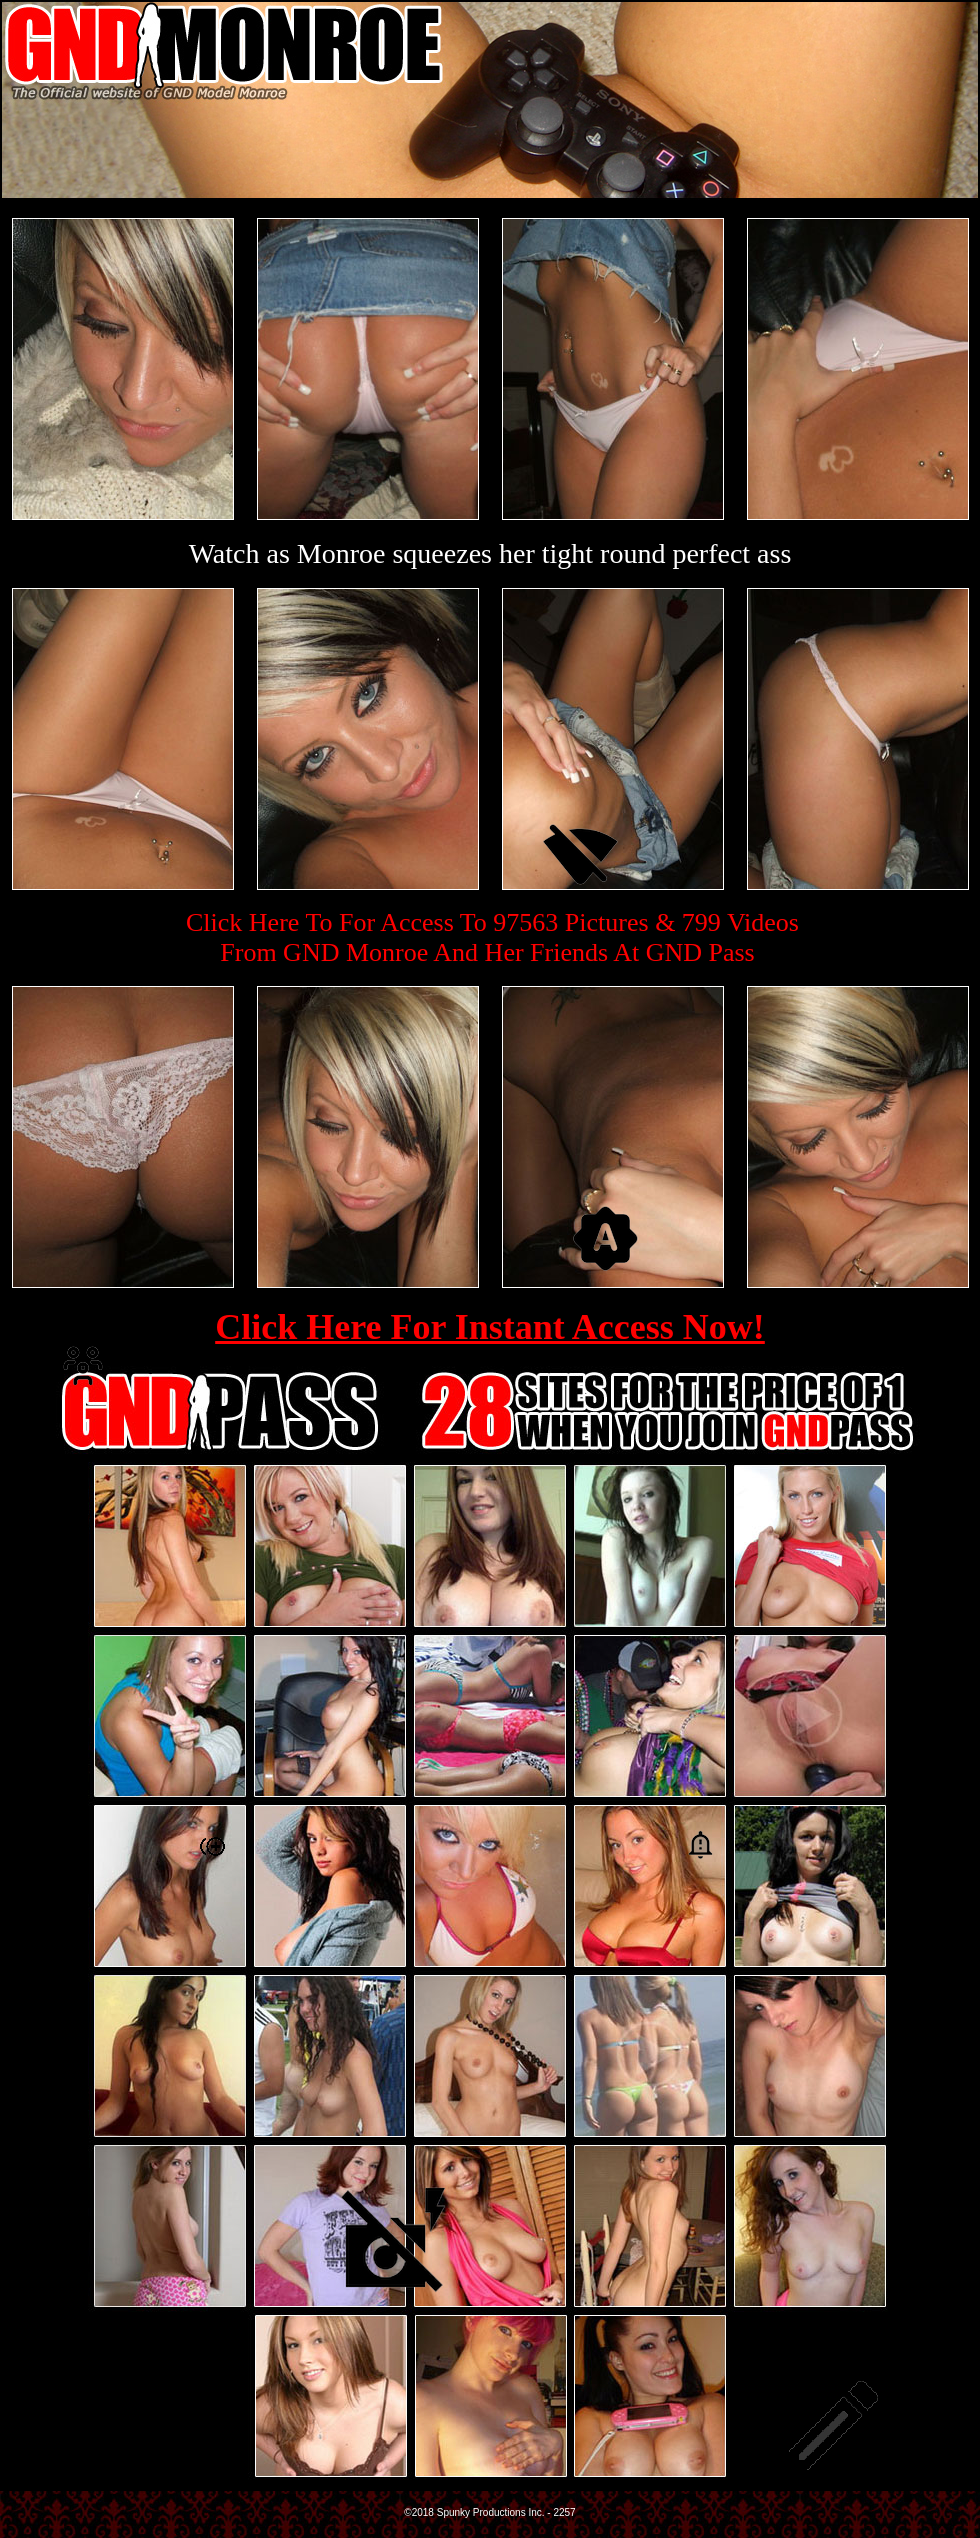  Describe the element at coordinates (395, 2237) in the screenshot. I see `camera flash is disabled` at that location.